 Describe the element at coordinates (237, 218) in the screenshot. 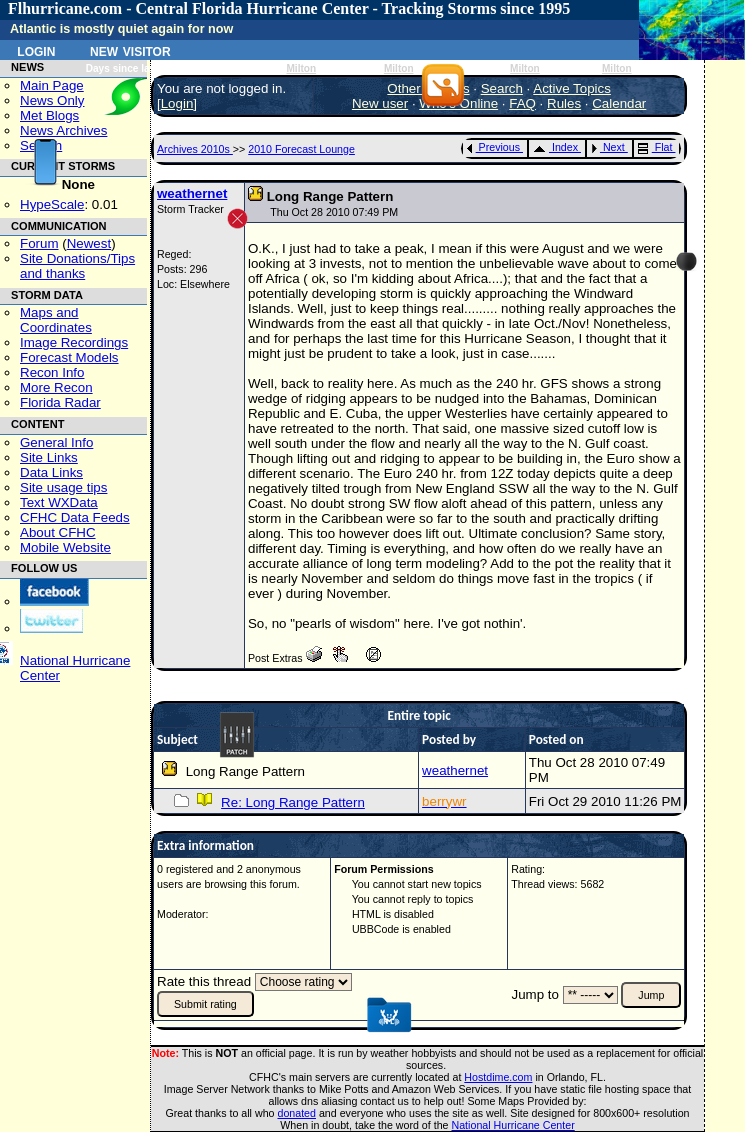

I see `indicates a sync error with a shared file or folder` at that location.